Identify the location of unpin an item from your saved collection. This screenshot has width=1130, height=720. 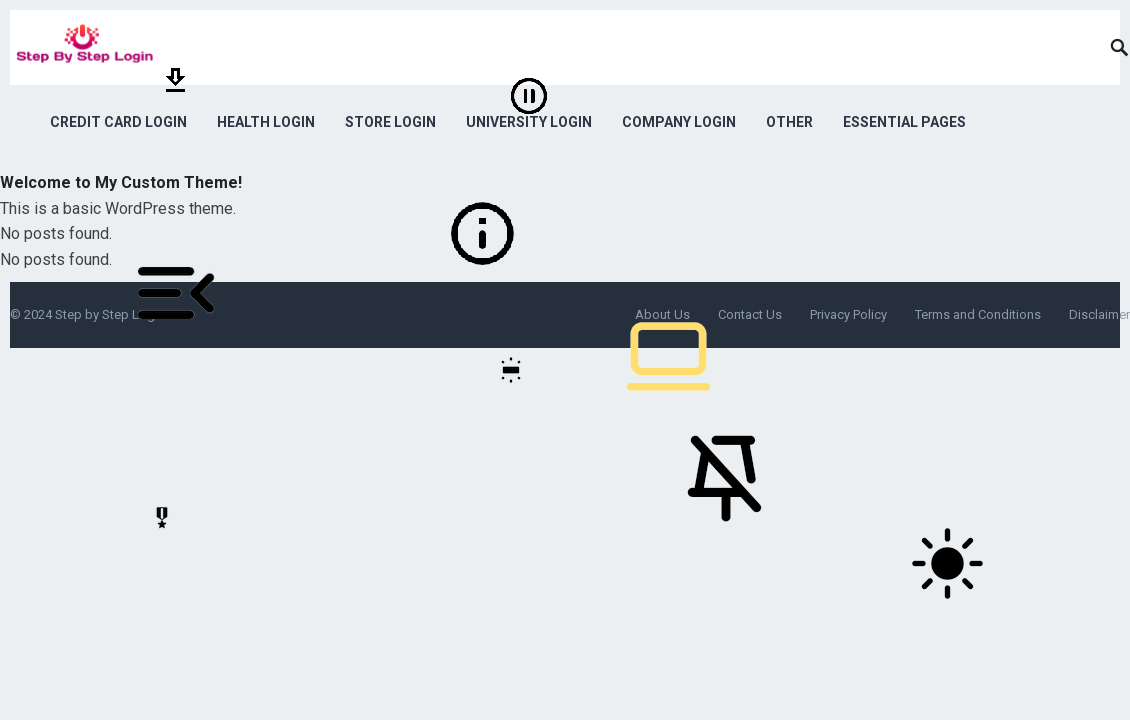
(726, 474).